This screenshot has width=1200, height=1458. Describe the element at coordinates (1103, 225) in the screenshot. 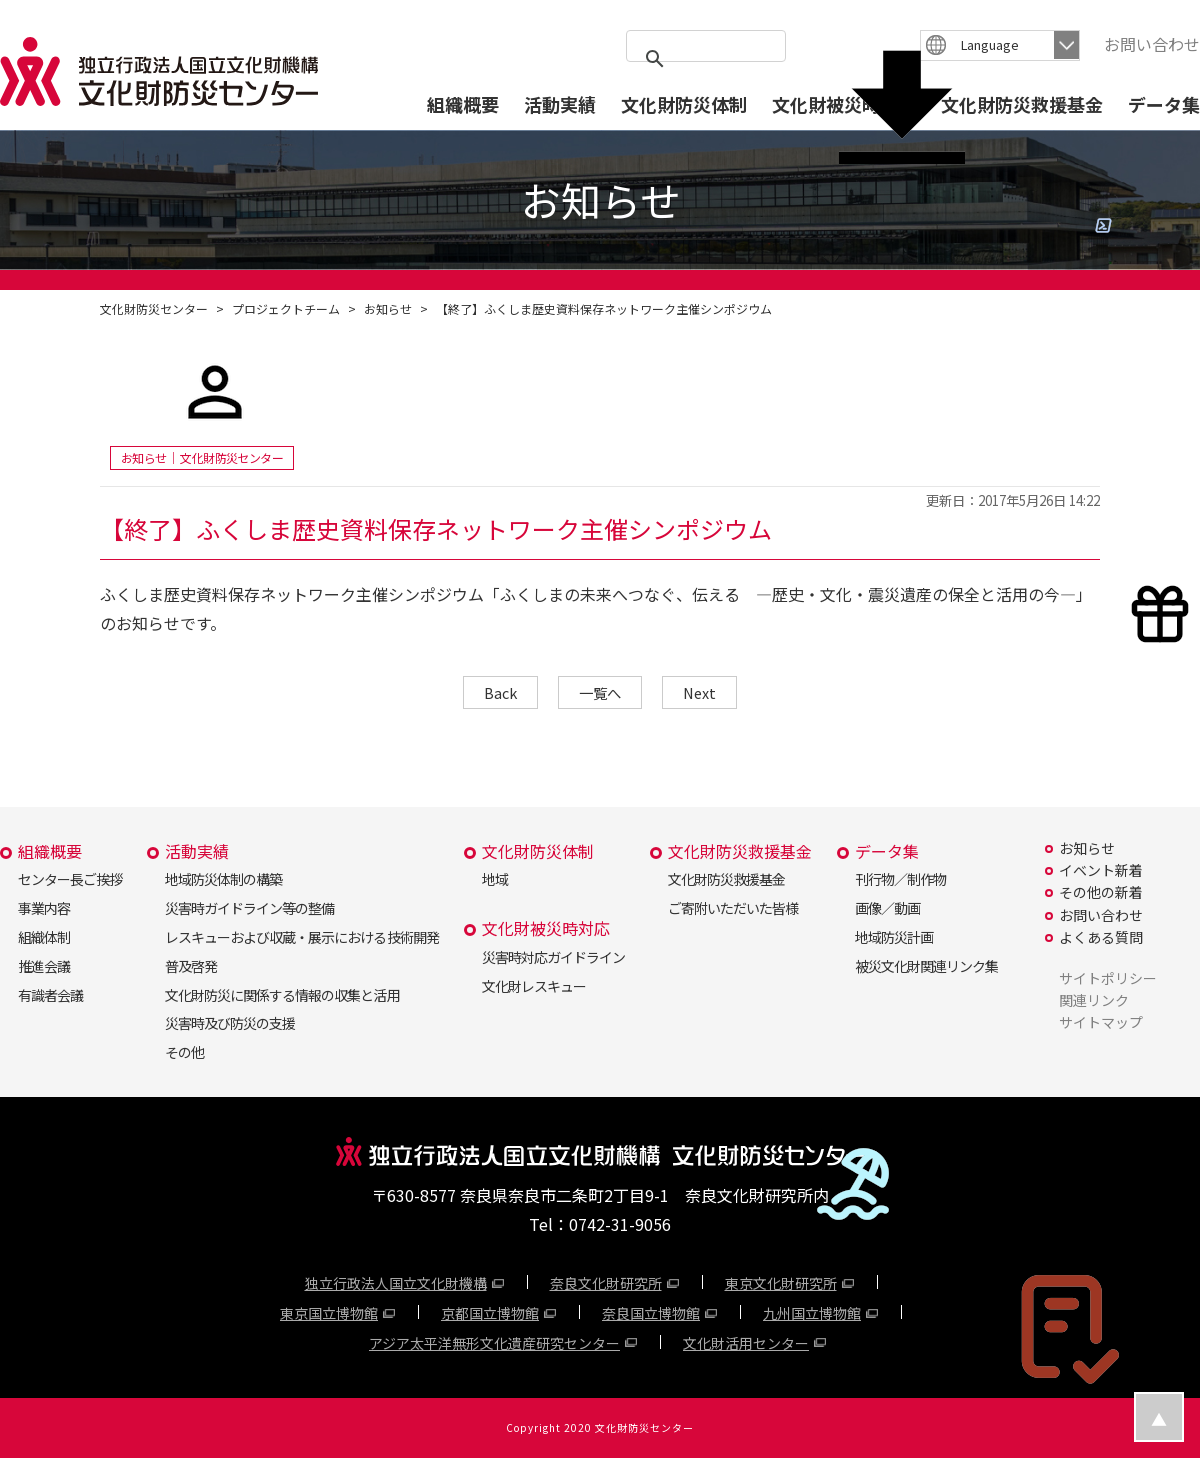

I see `open powershell terminal` at that location.